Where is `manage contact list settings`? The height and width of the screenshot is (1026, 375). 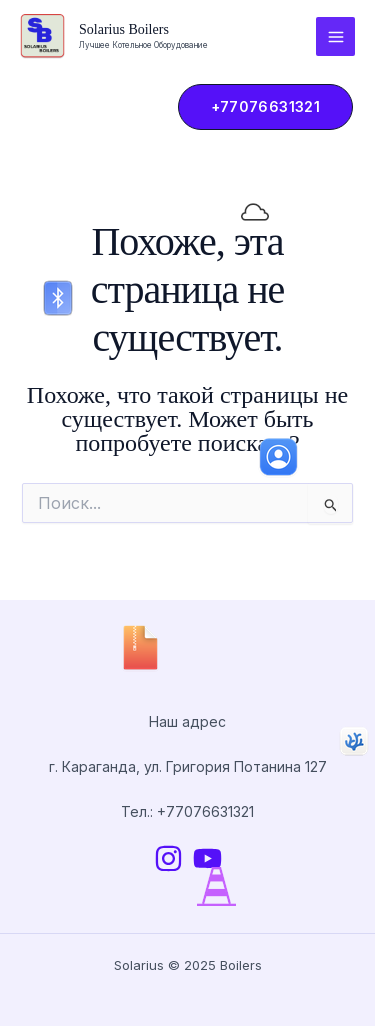
manage contact list settings is located at coordinates (278, 457).